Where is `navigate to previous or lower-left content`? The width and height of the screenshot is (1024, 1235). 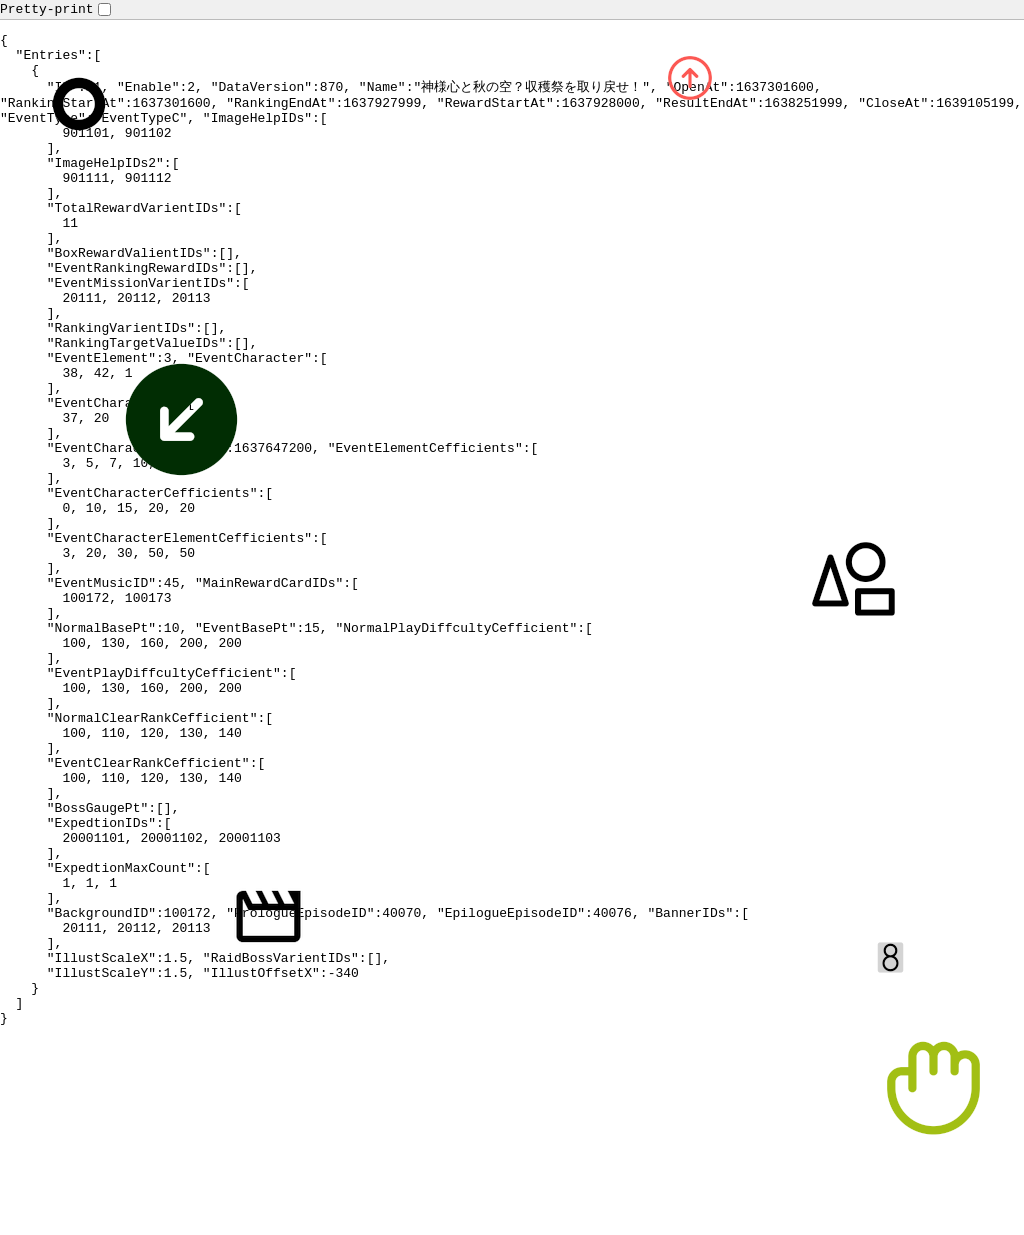
navigate to previous or lower-left content is located at coordinates (181, 419).